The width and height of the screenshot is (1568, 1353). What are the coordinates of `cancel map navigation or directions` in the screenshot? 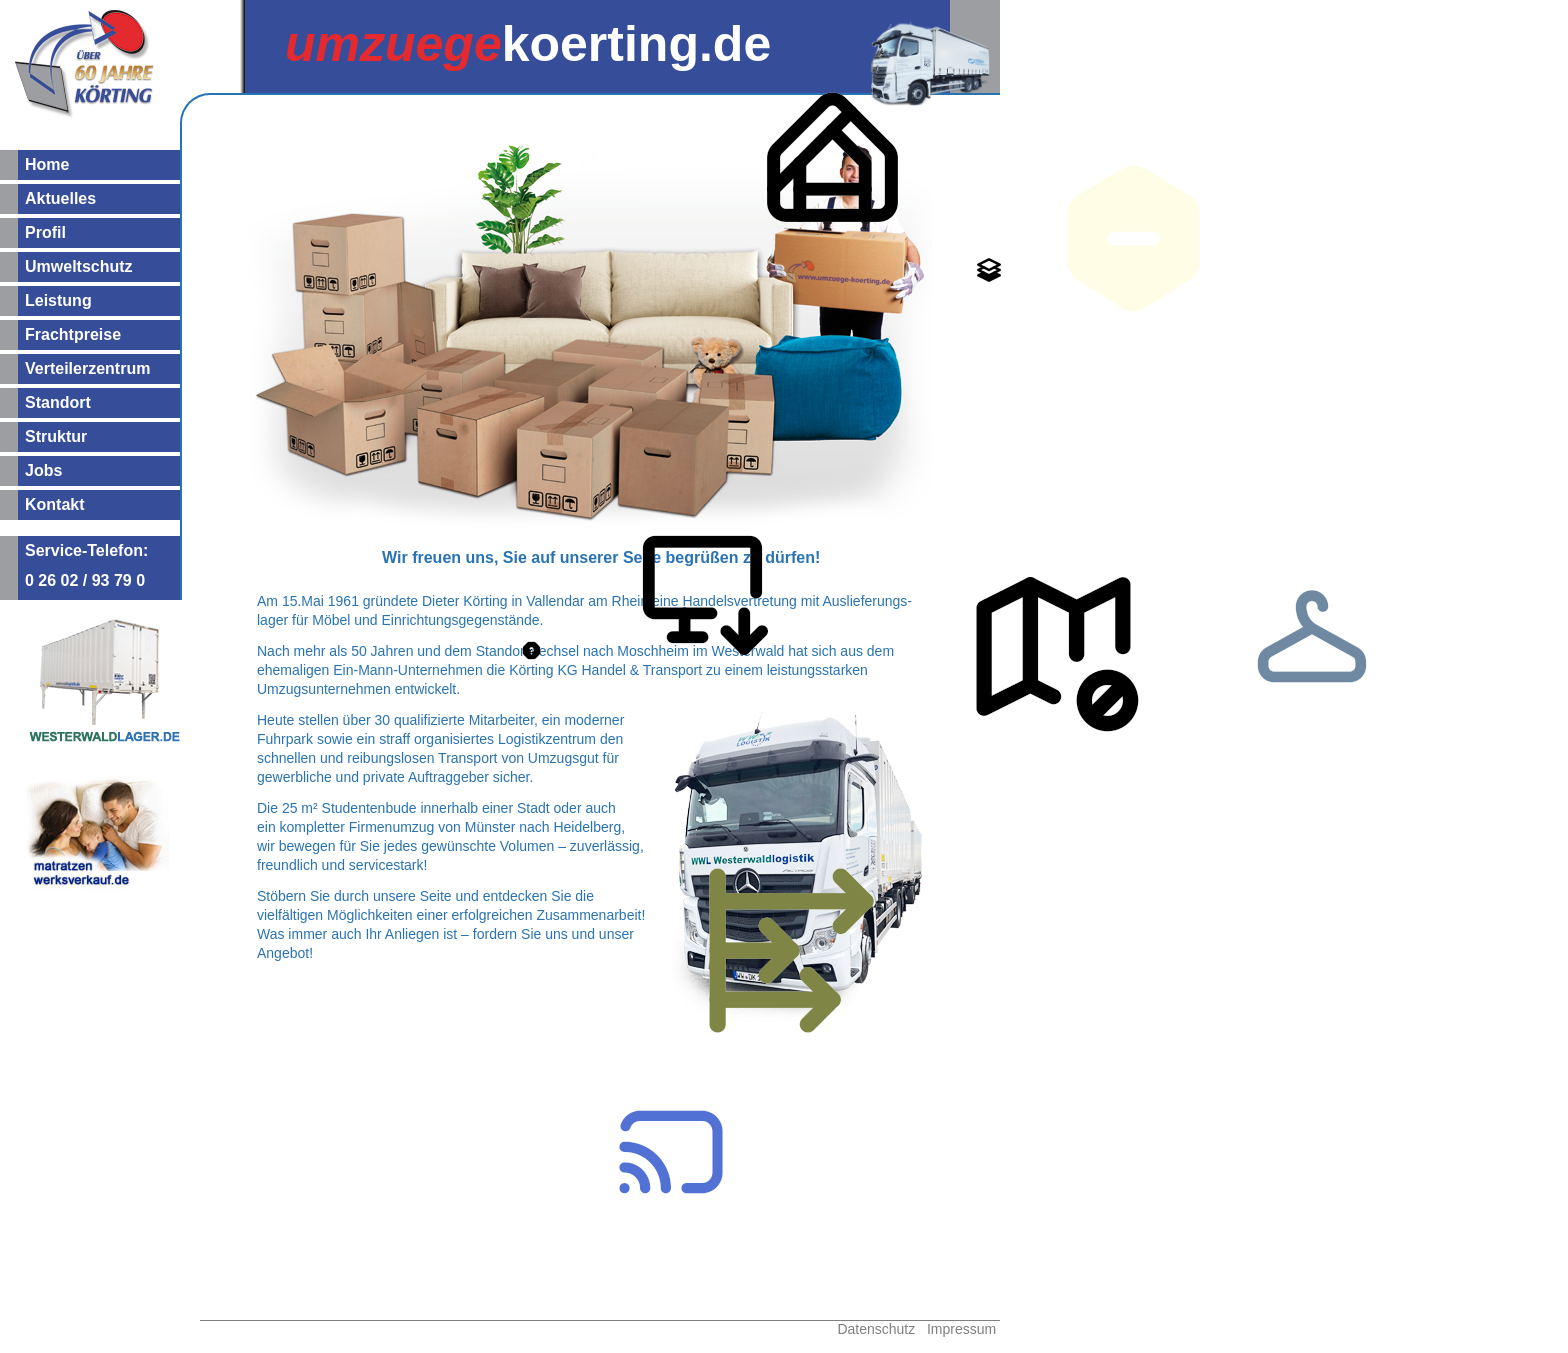 It's located at (1053, 646).